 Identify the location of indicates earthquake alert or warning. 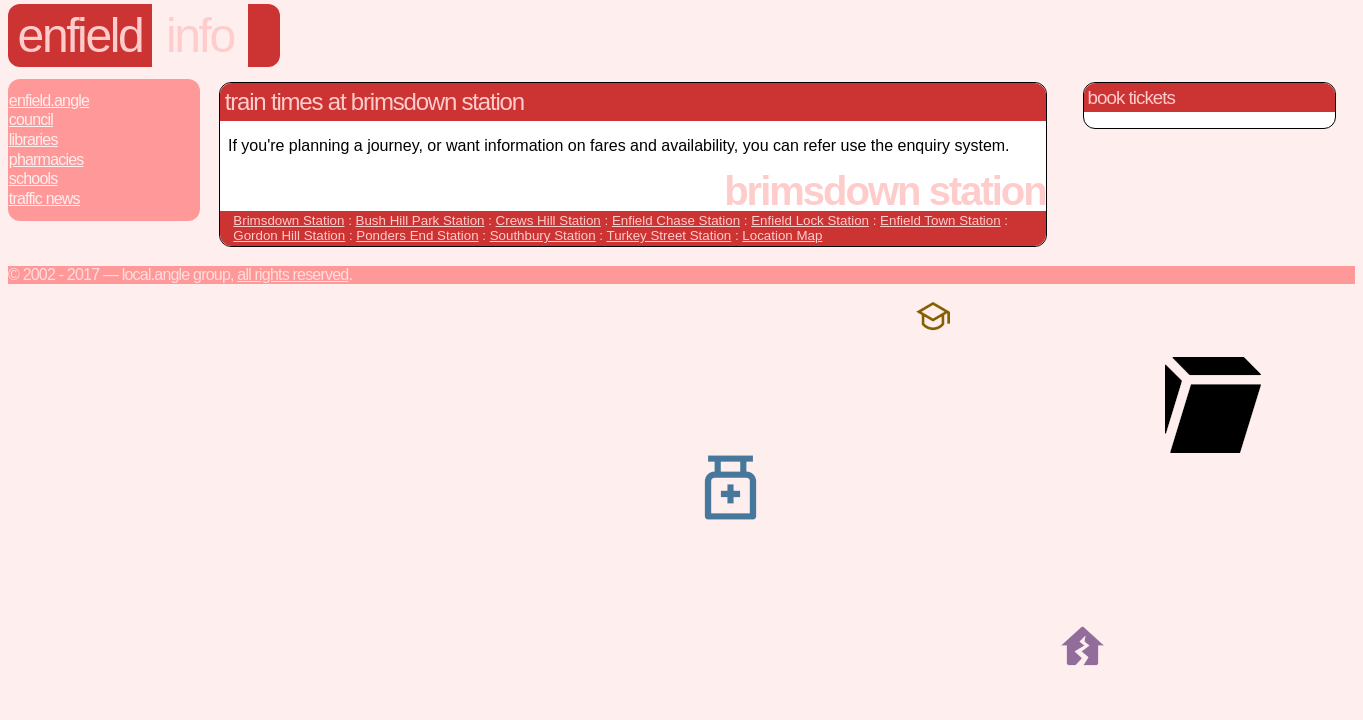
(1082, 647).